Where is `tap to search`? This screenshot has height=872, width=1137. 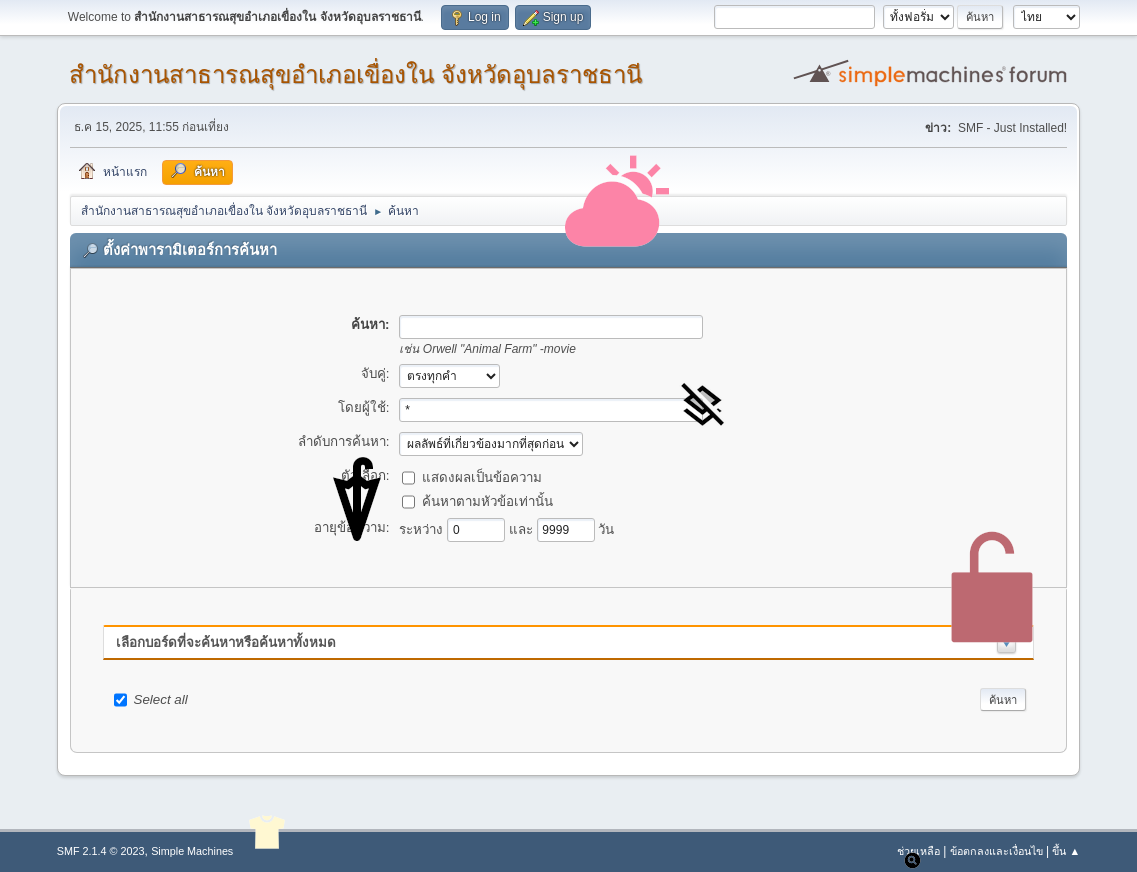 tap to search is located at coordinates (912, 860).